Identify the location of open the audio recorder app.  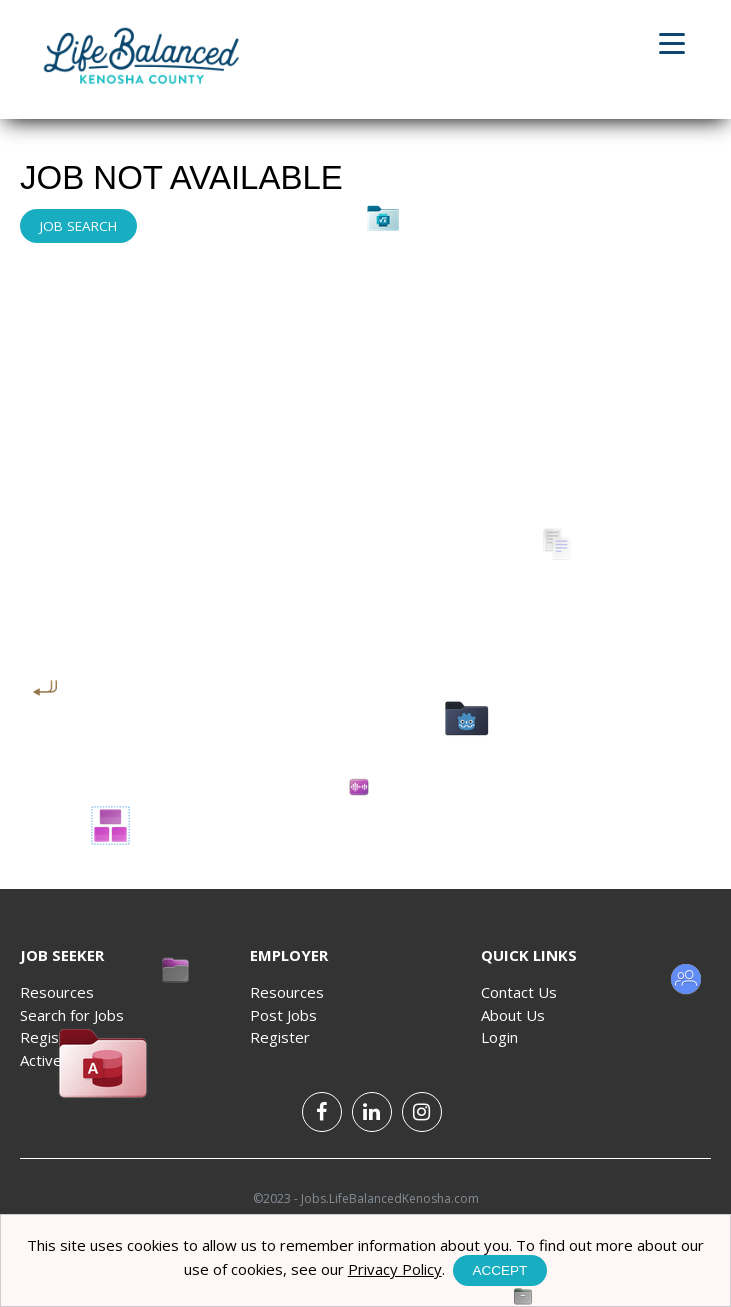
(359, 787).